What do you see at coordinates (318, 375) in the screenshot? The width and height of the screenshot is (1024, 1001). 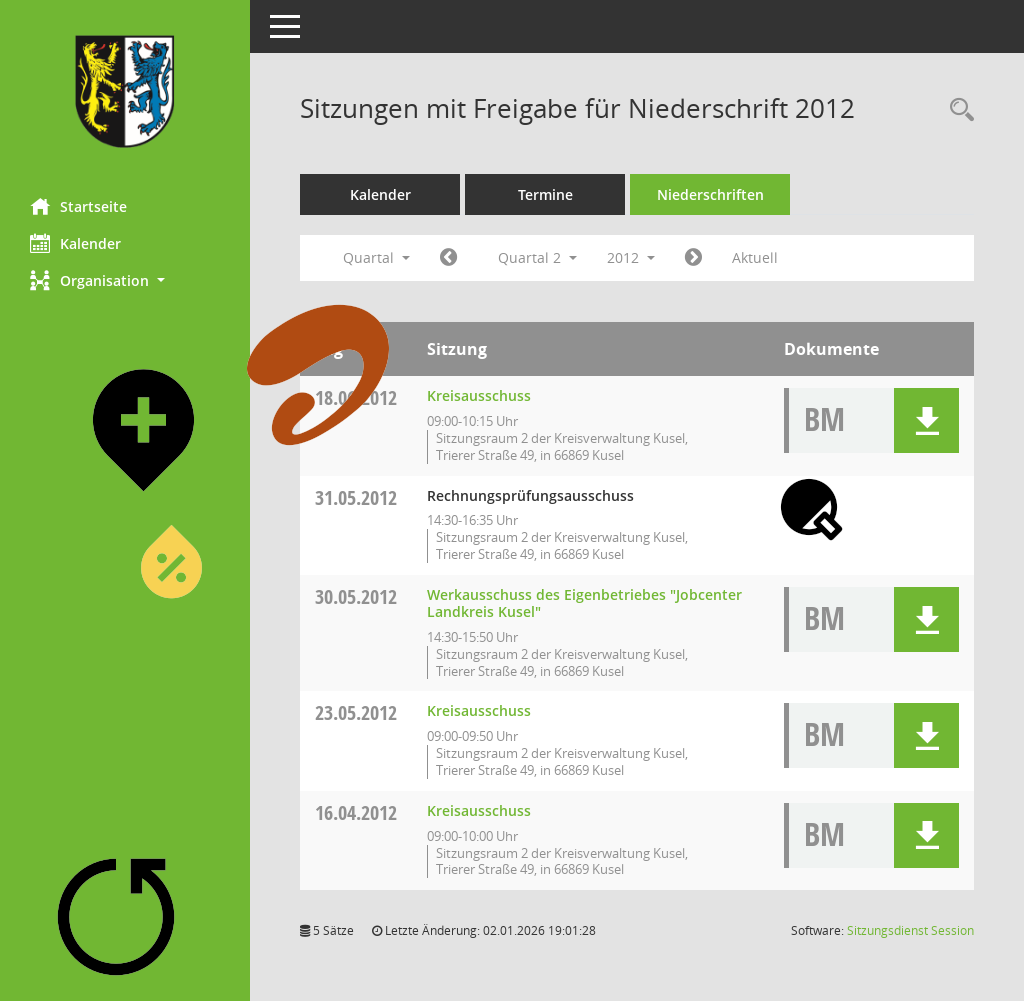 I see `airtel app or service` at bounding box center [318, 375].